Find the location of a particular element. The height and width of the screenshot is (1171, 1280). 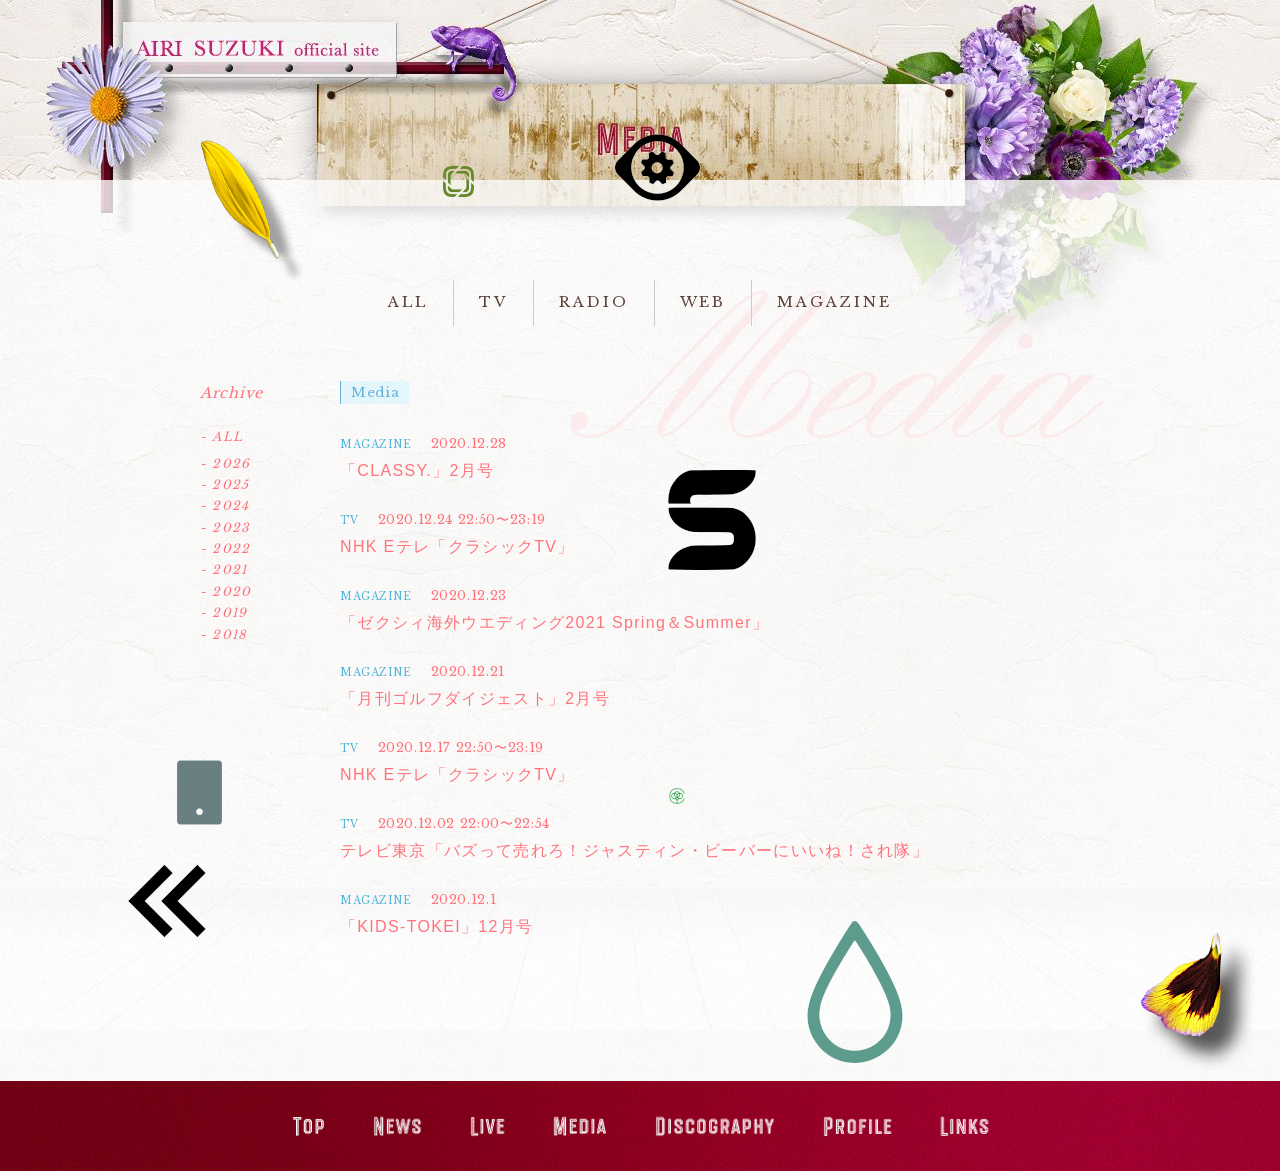

visit cotton bureau website is located at coordinates (677, 796).